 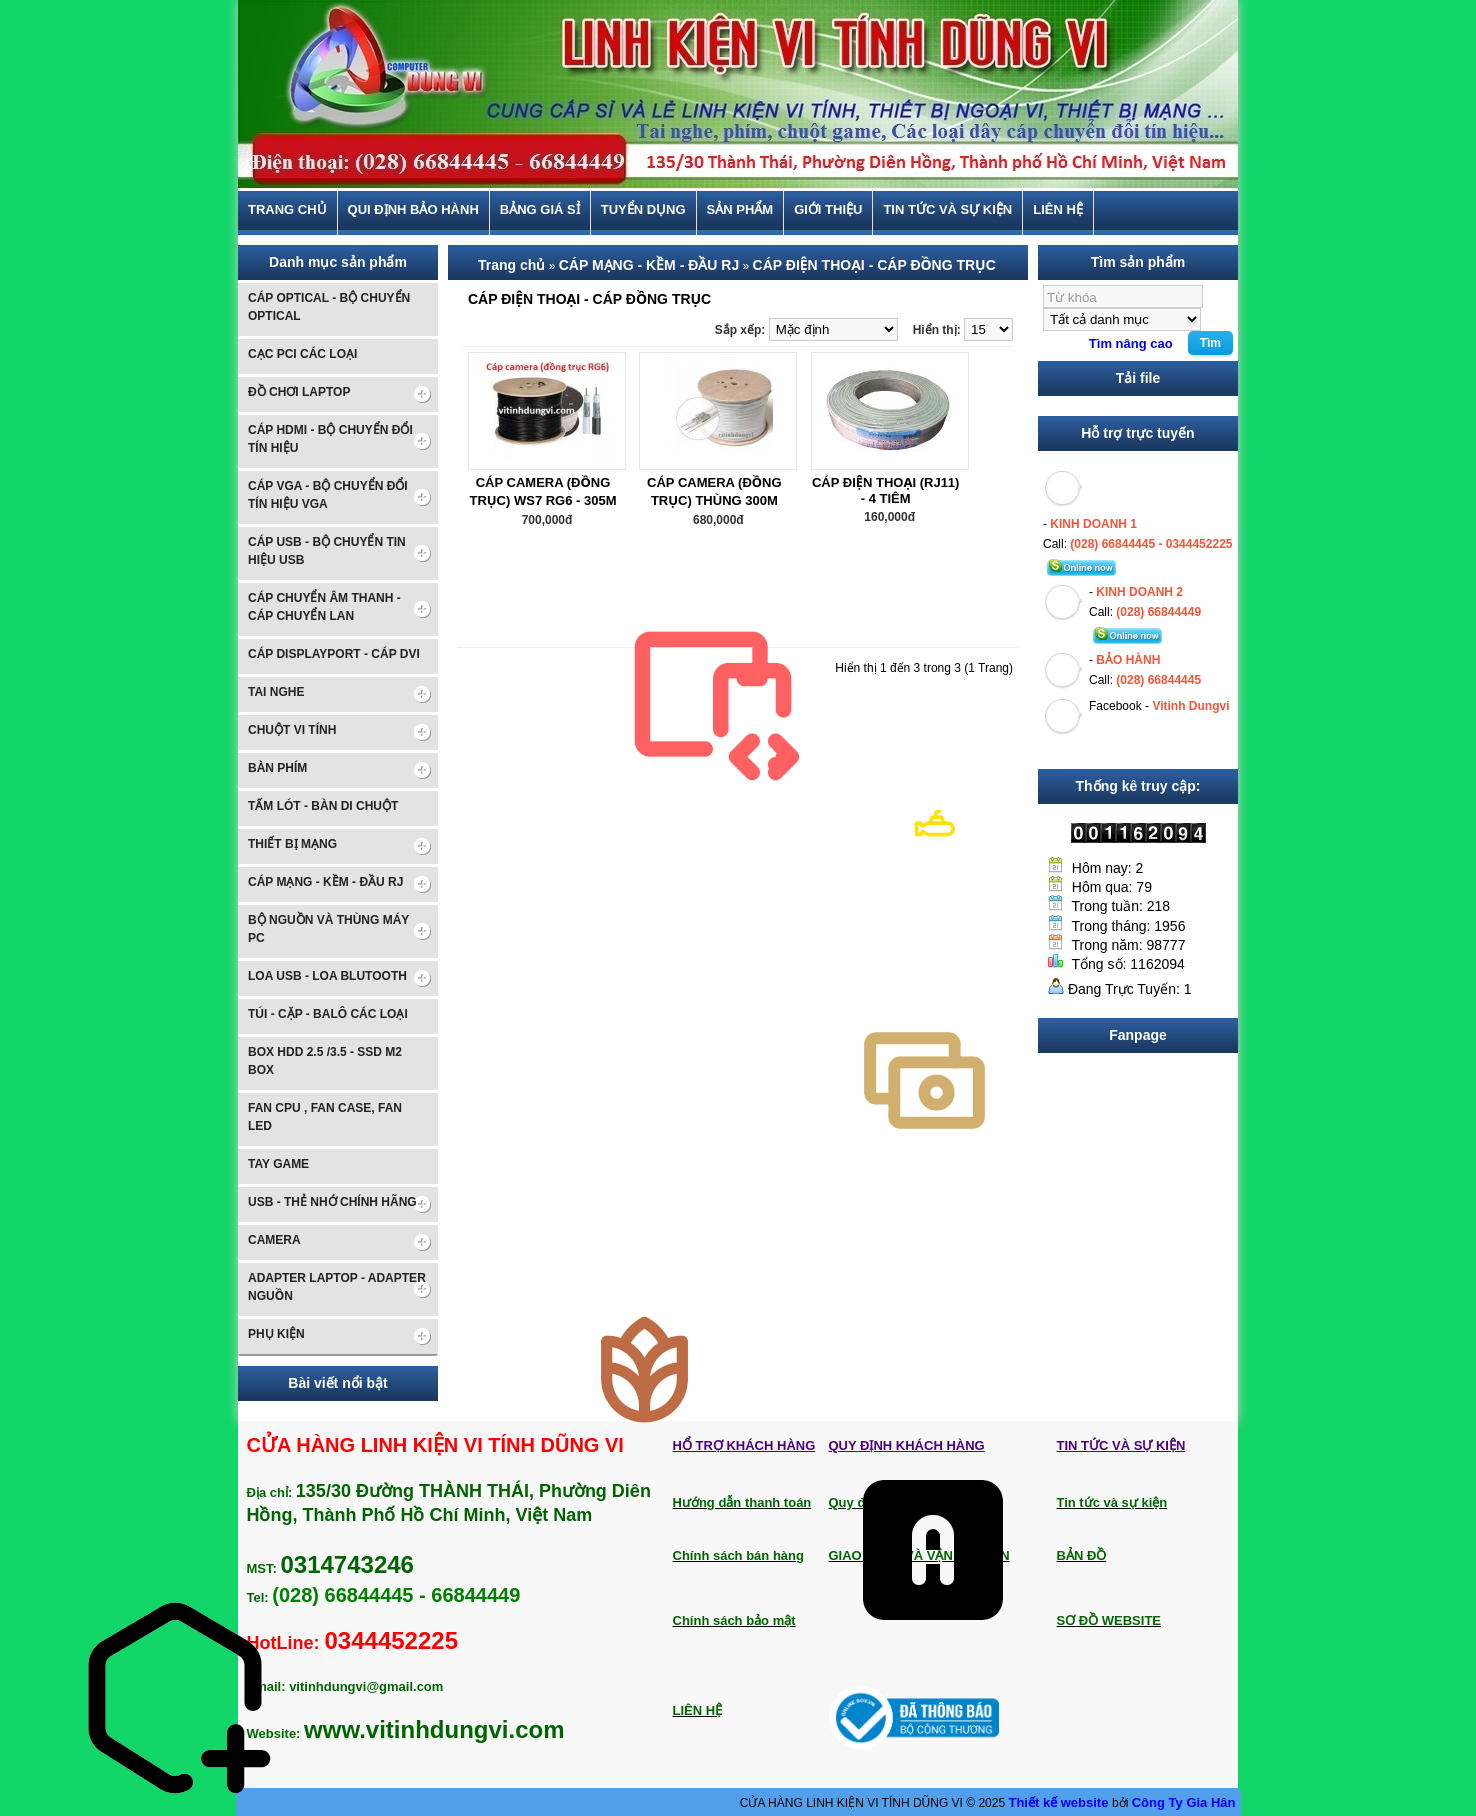 What do you see at coordinates (713, 702) in the screenshot?
I see `access developer tools across devices` at bounding box center [713, 702].